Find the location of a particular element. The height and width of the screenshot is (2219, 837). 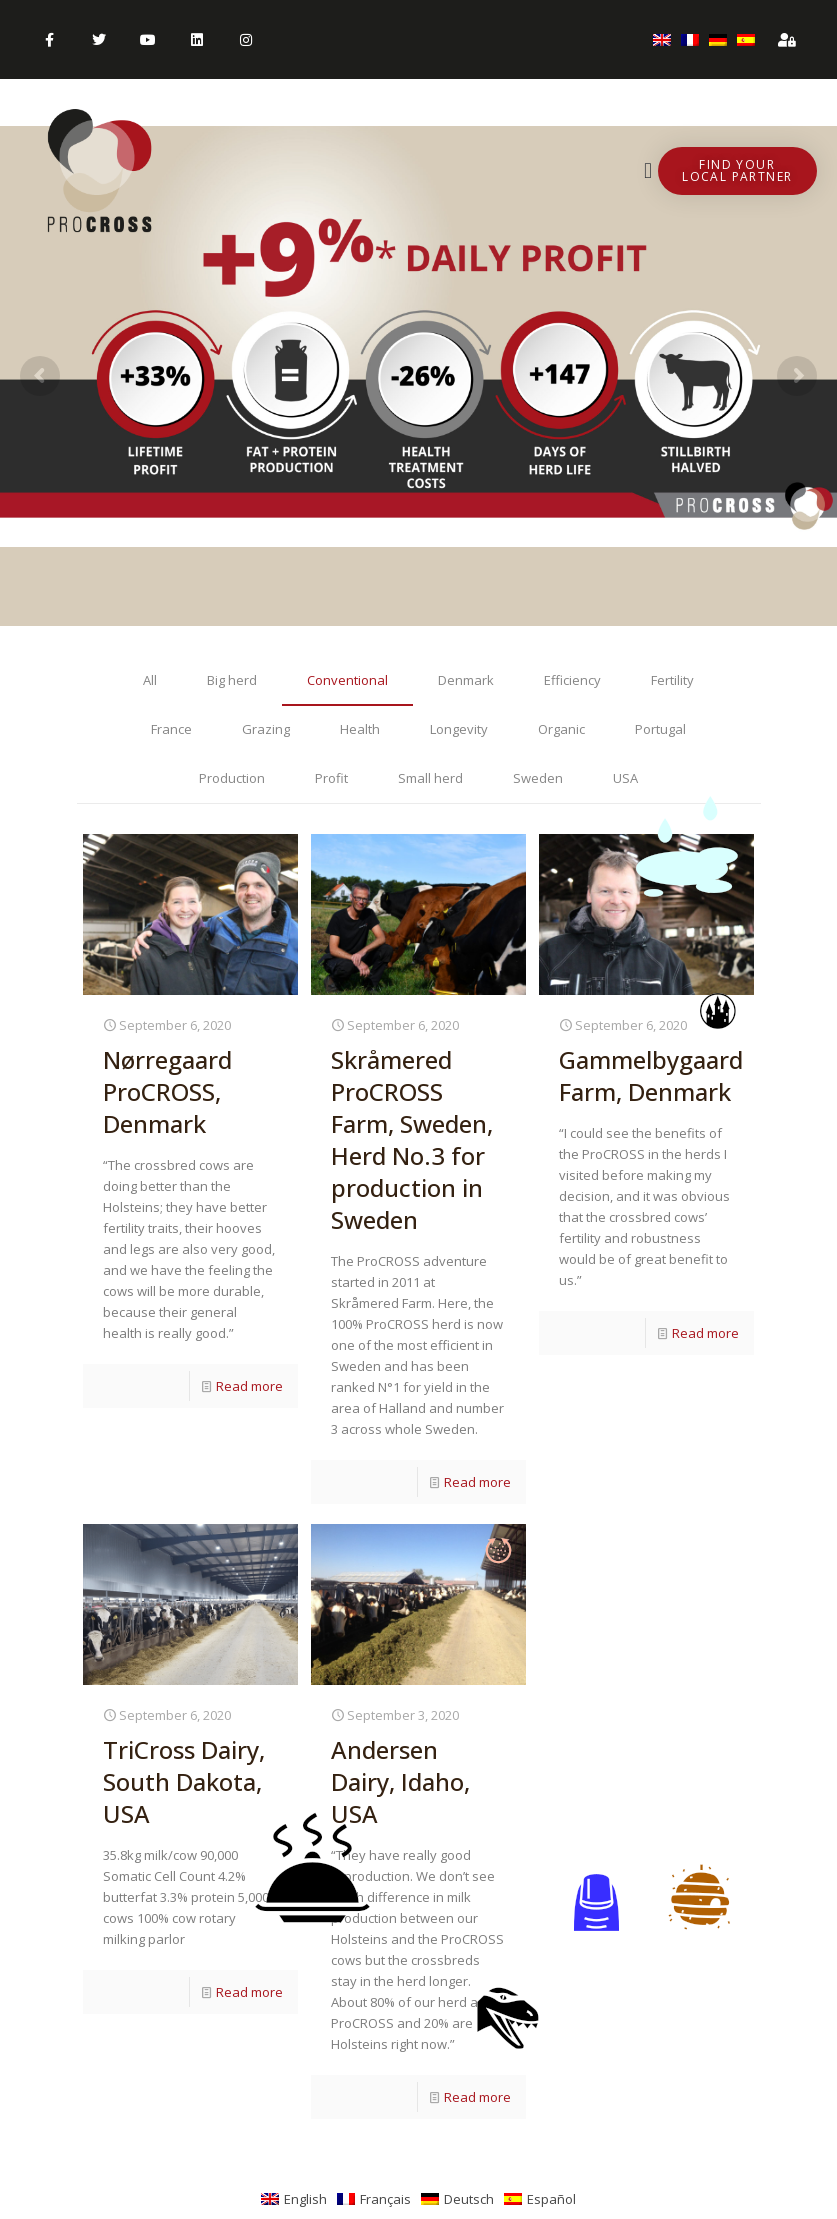

view beehive or apiary location is located at coordinates (700, 1896).